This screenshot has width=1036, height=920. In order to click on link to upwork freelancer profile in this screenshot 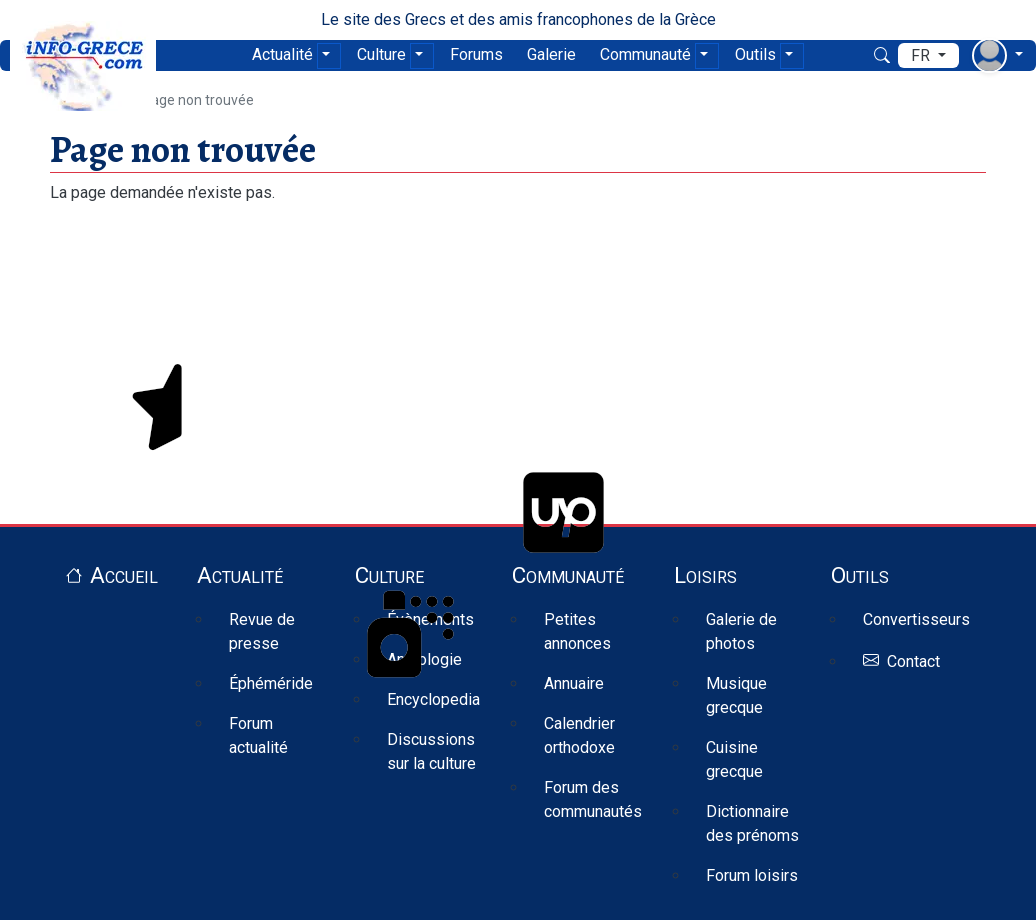, I will do `click(563, 512)`.